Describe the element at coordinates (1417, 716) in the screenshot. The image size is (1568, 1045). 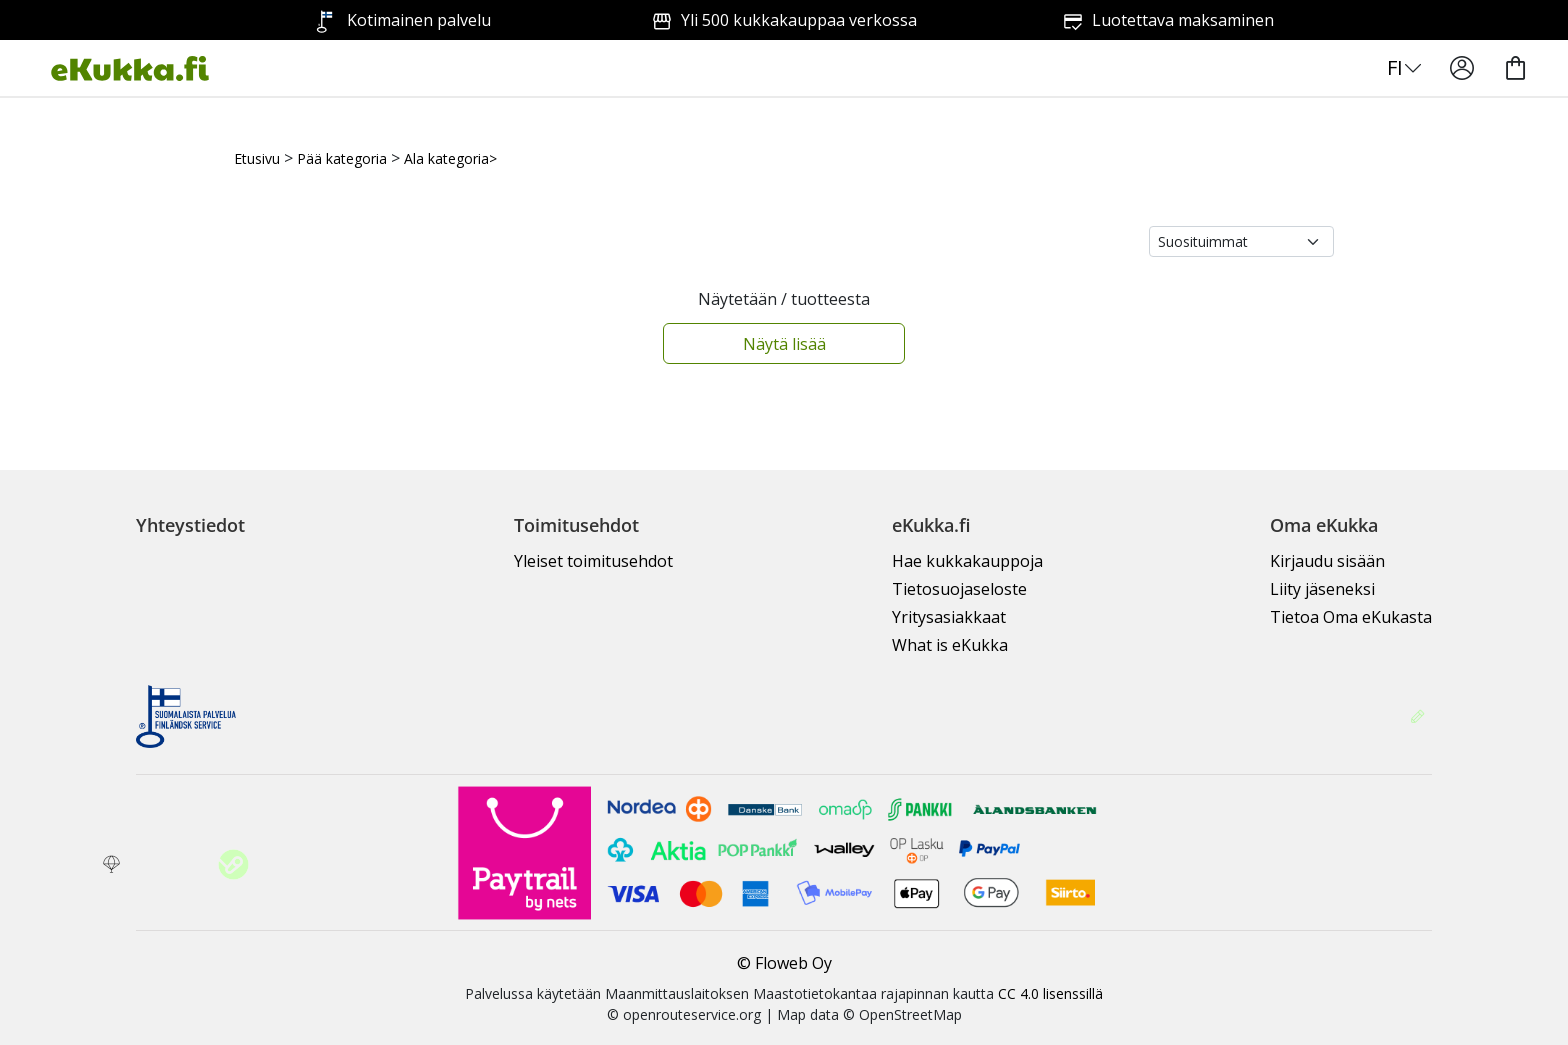
I see `edit content or text` at that location.